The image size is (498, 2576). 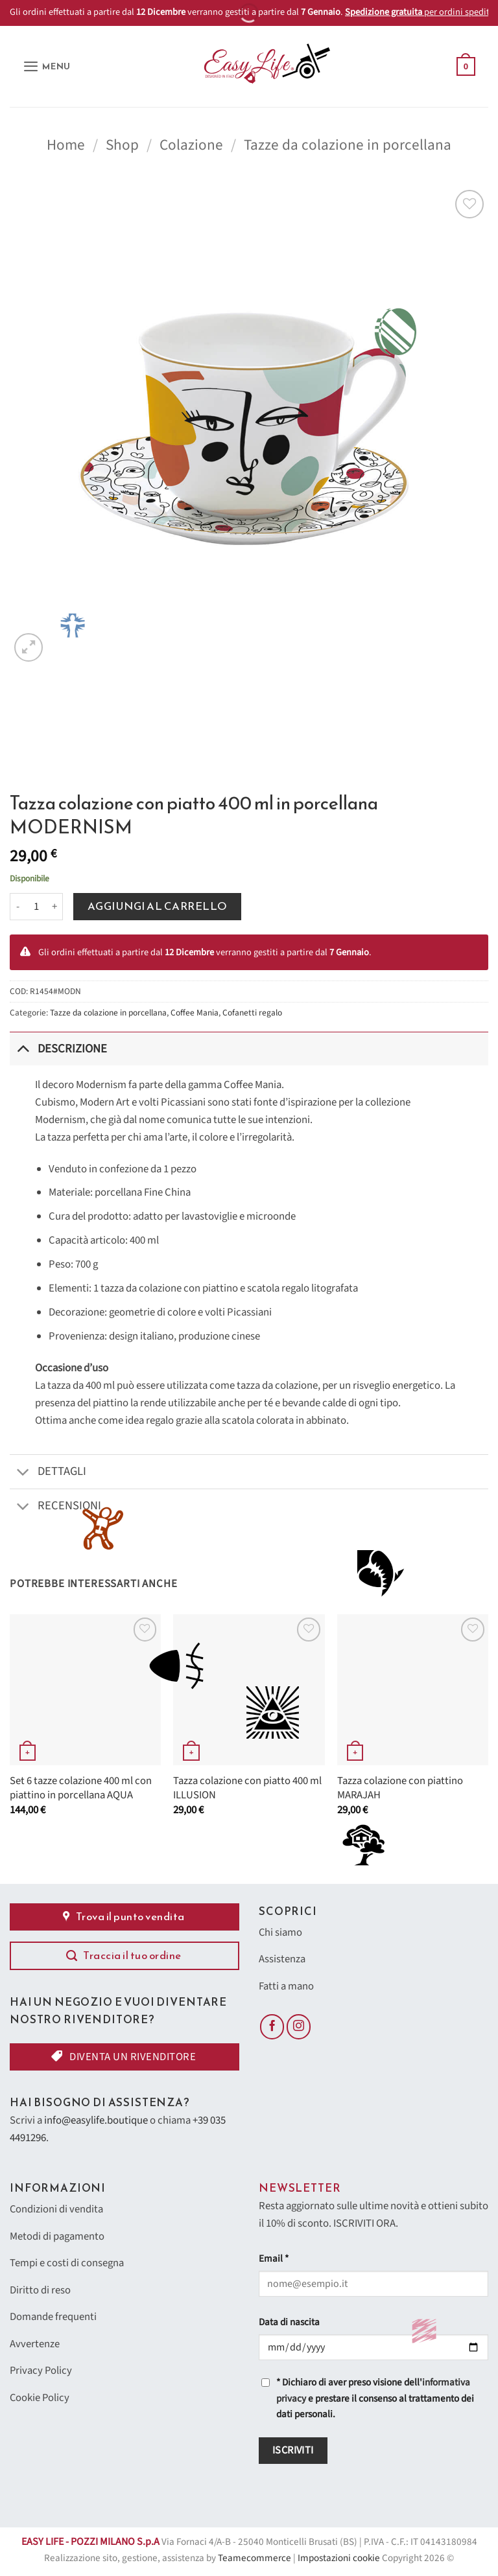 What do you see at coordinates (272, 1712) in the screenshot?
I see `indicates visibility or surveillance mode enabled` at bounding box center [272, 1712].